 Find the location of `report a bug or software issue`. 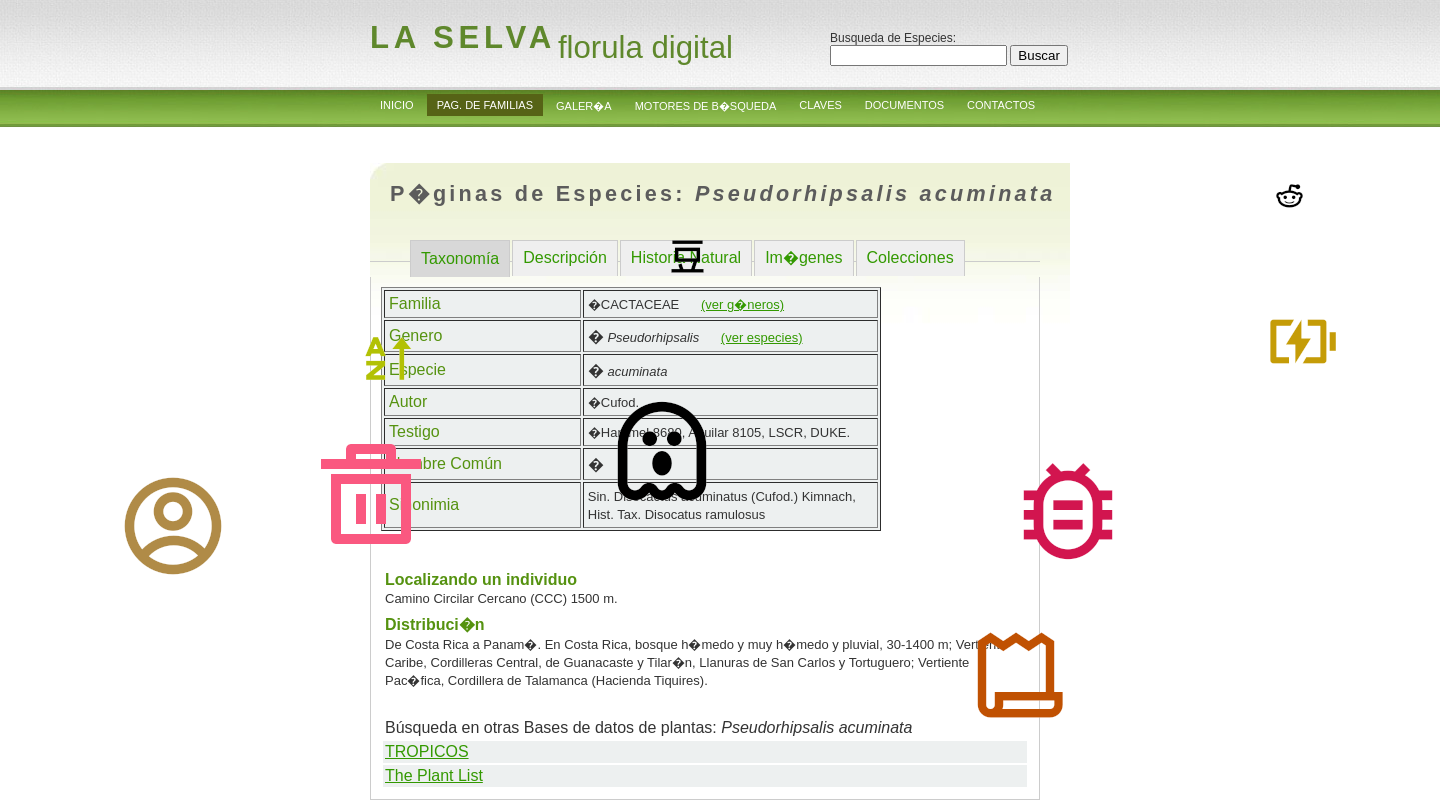

report a bug or software issue is located at coordinates (1068, 510).